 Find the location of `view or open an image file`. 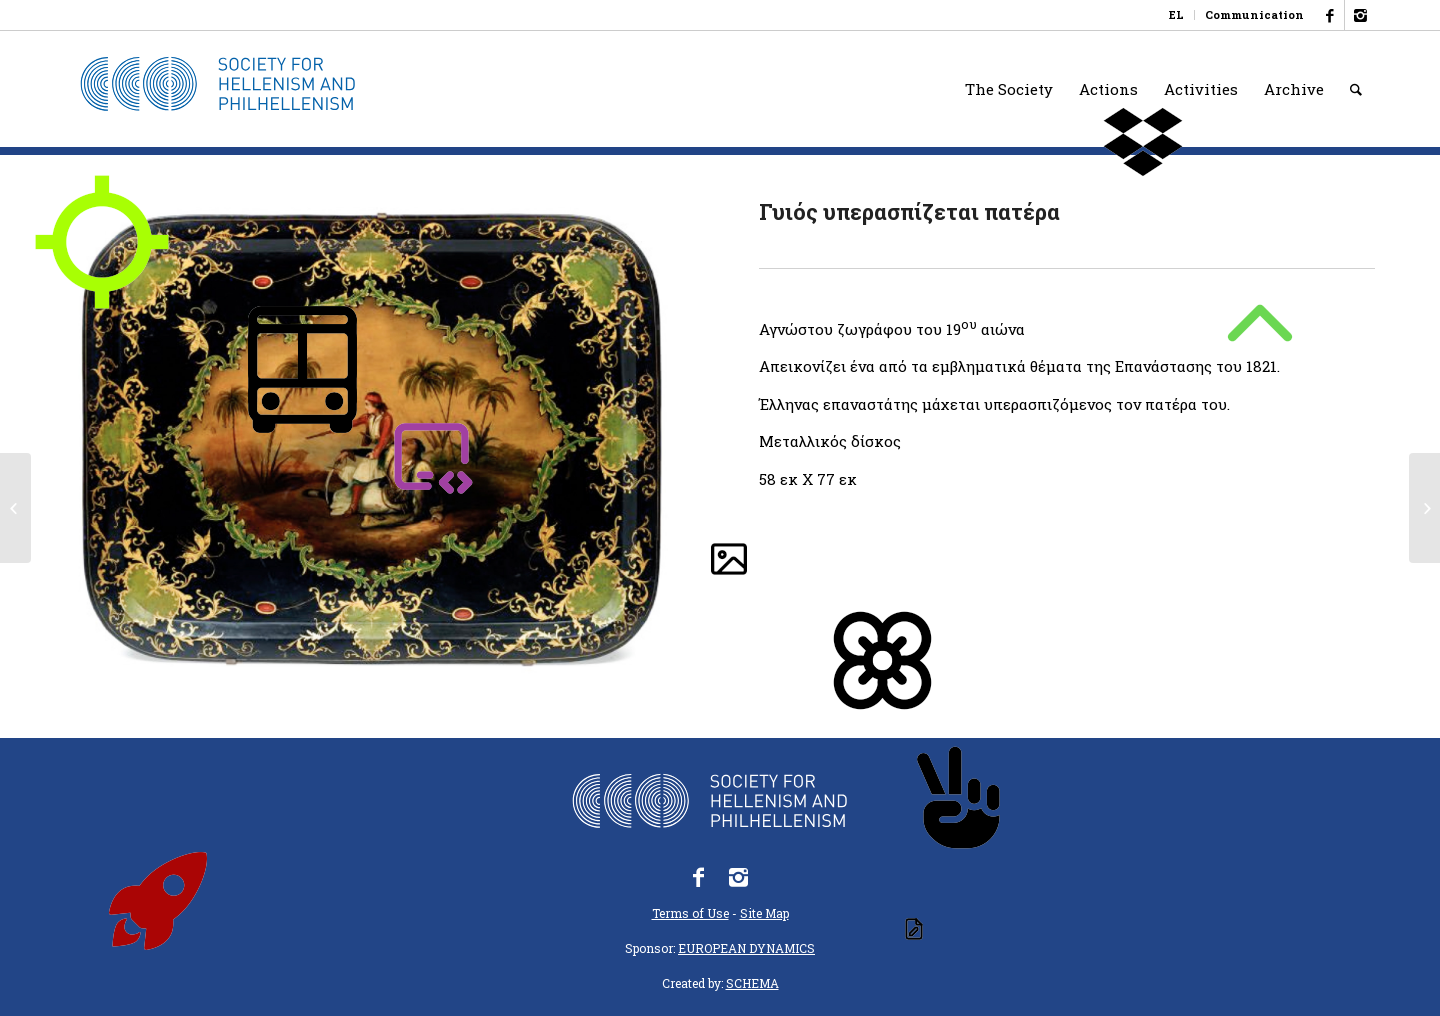

view or open an image file is located at coordinates (729, 559).